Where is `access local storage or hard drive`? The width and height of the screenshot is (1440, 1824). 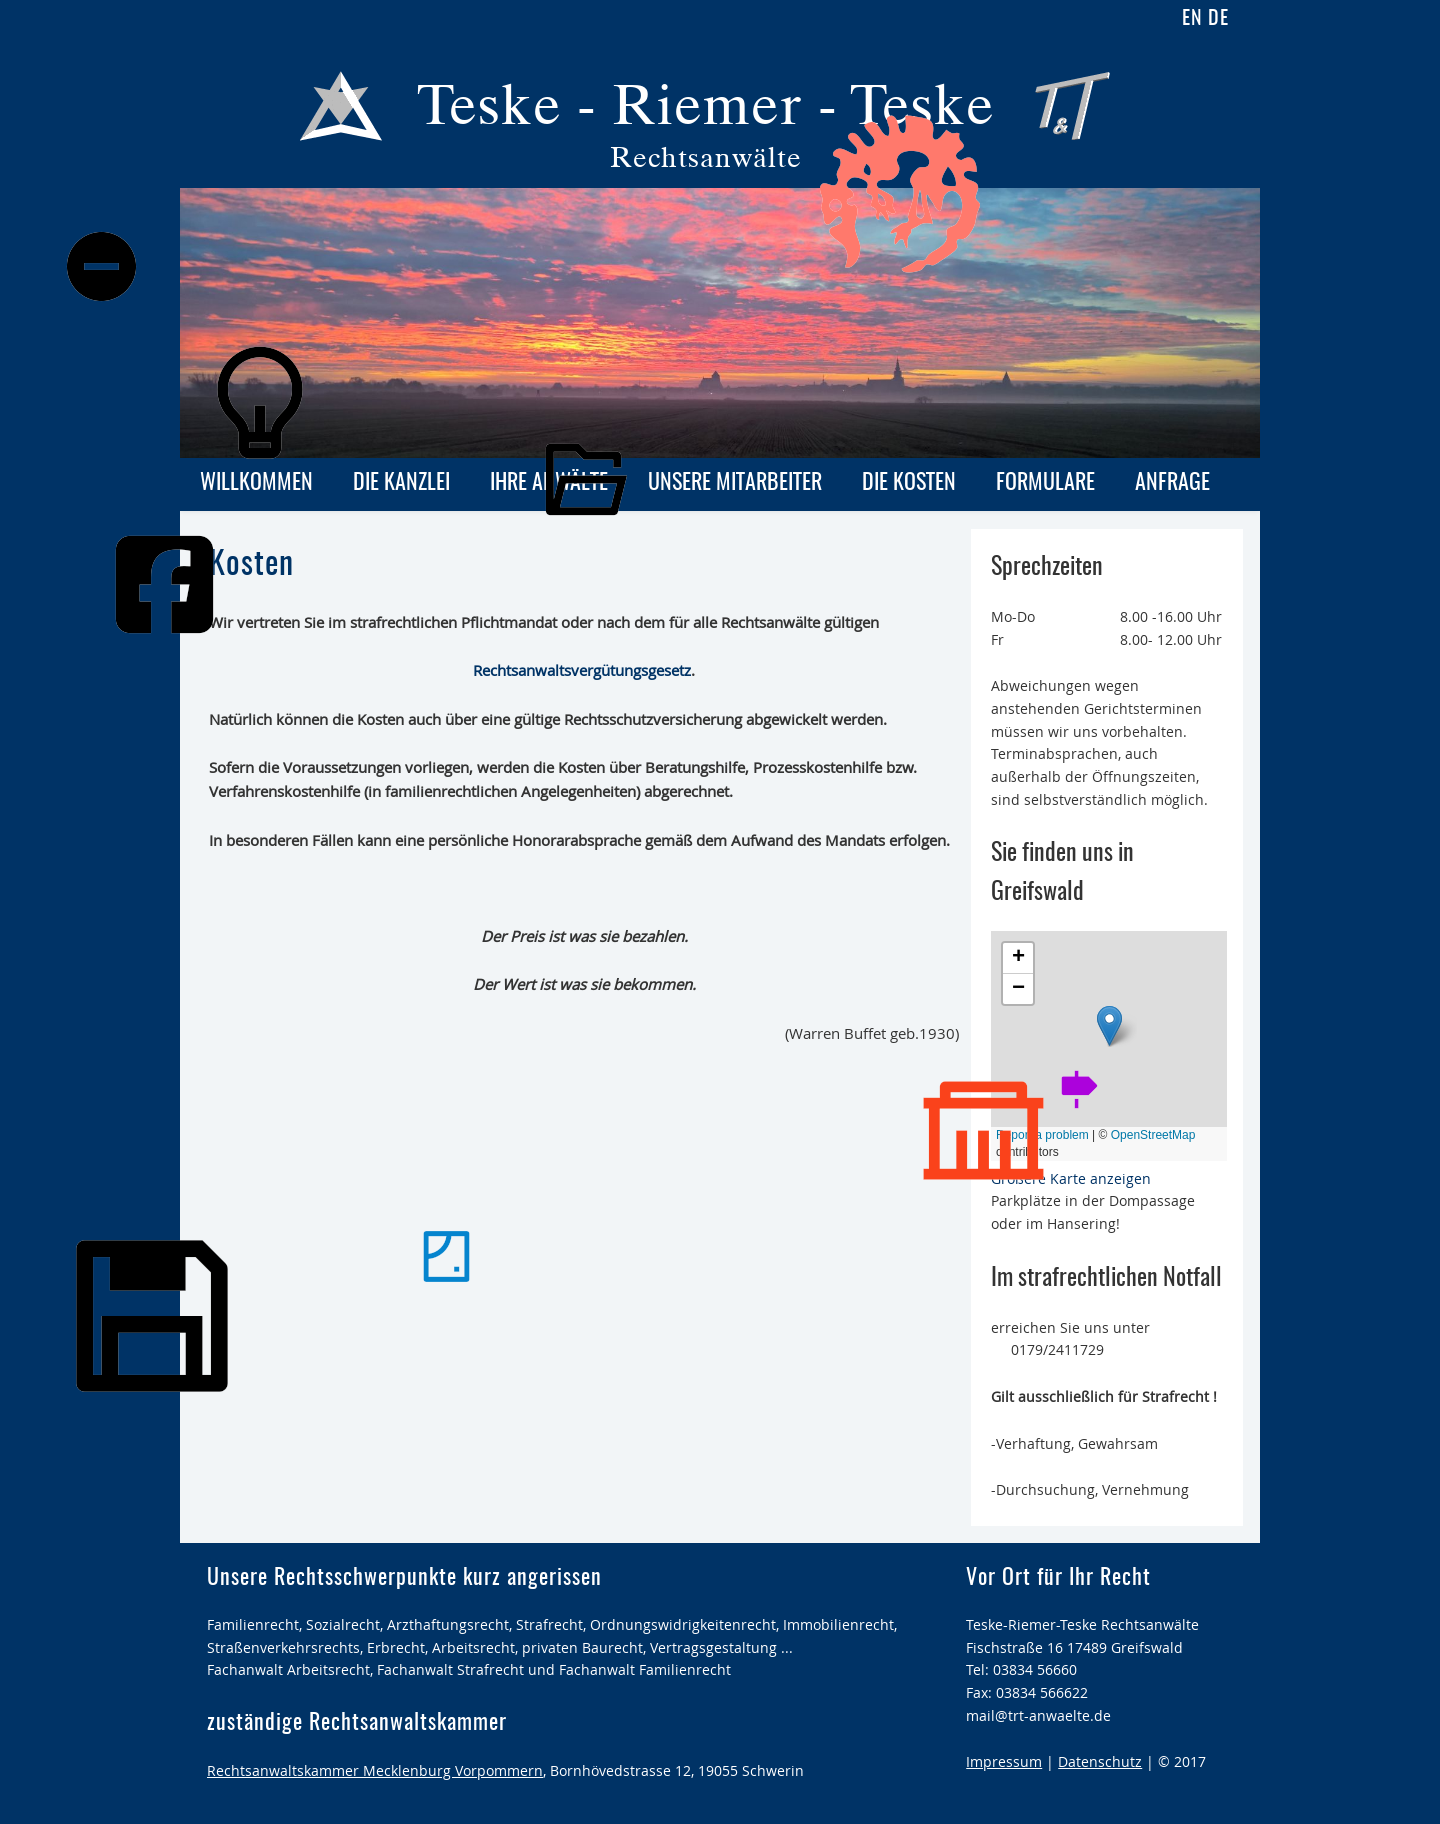
access local storage or hard drive is located at coordinates (446, 1256).